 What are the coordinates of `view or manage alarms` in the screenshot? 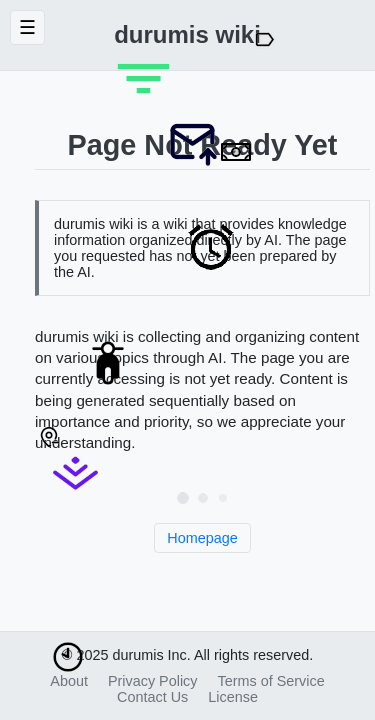 It's located at (211, 247).